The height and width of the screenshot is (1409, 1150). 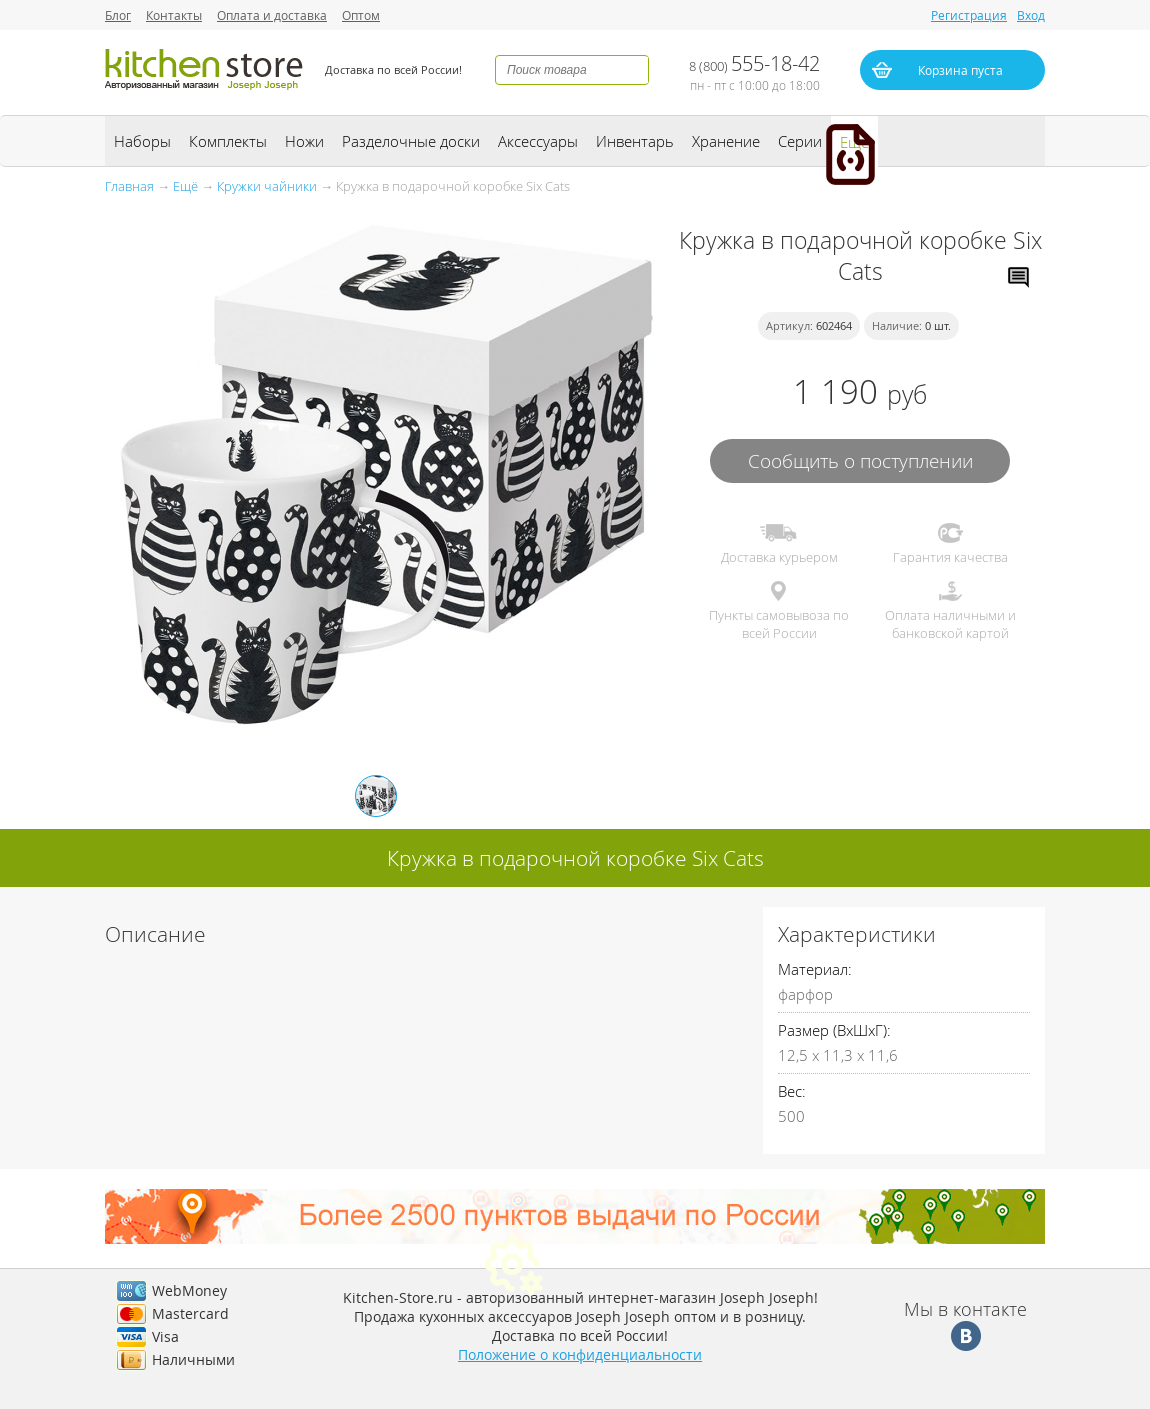 What do you see at coordinates (850, 154) in the screenshot?
I see `access a file with wireless or signal data` at bounding box center [850, 154].